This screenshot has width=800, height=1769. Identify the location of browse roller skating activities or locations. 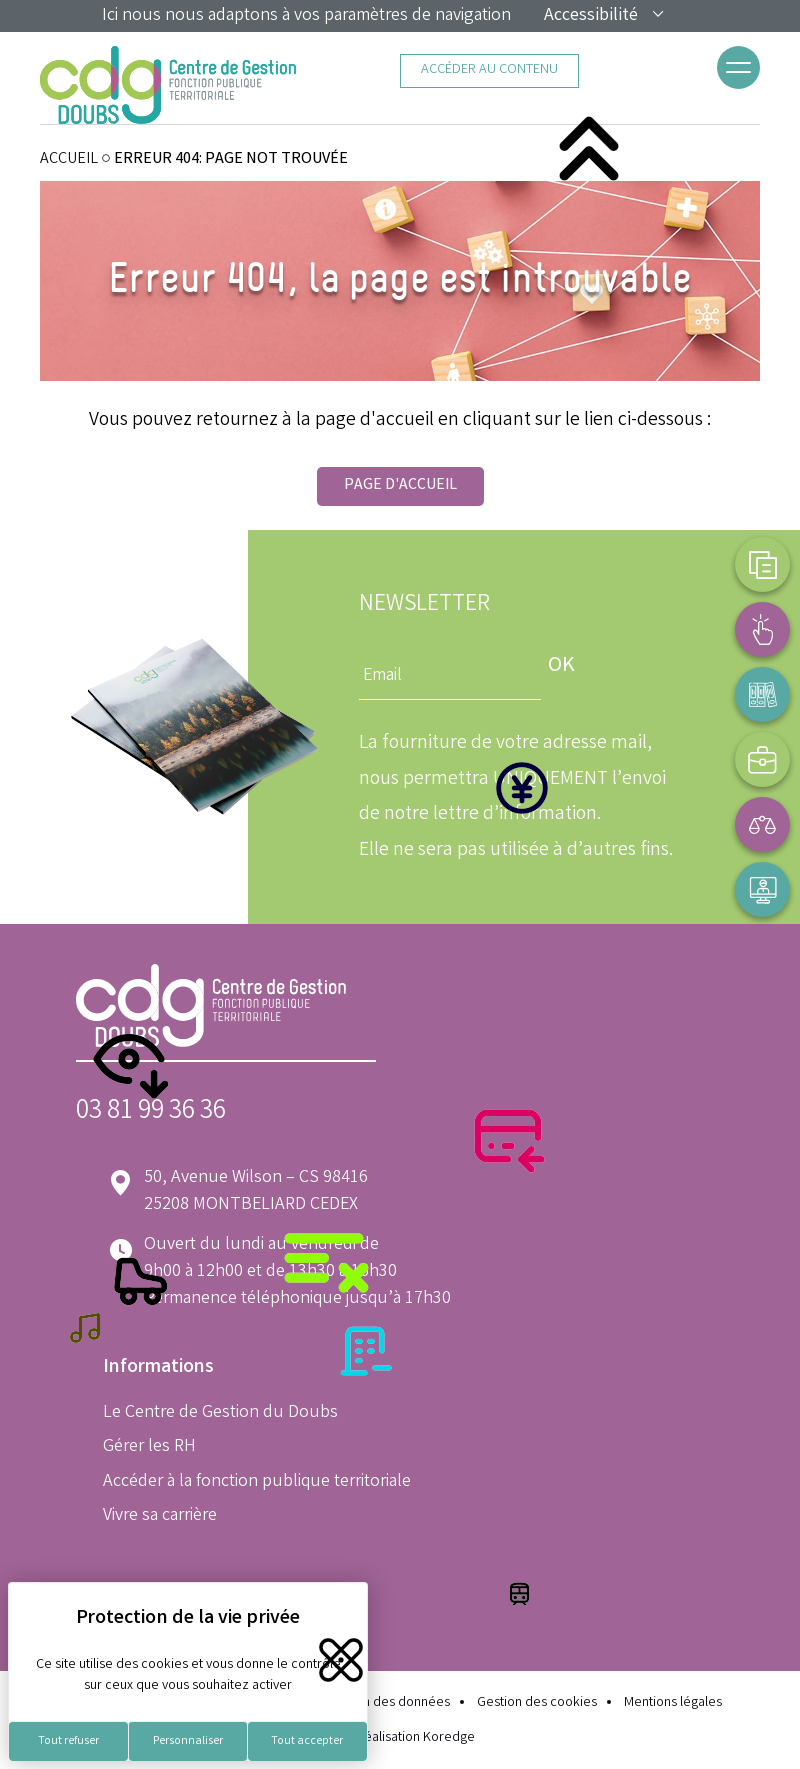
(140, 1281).